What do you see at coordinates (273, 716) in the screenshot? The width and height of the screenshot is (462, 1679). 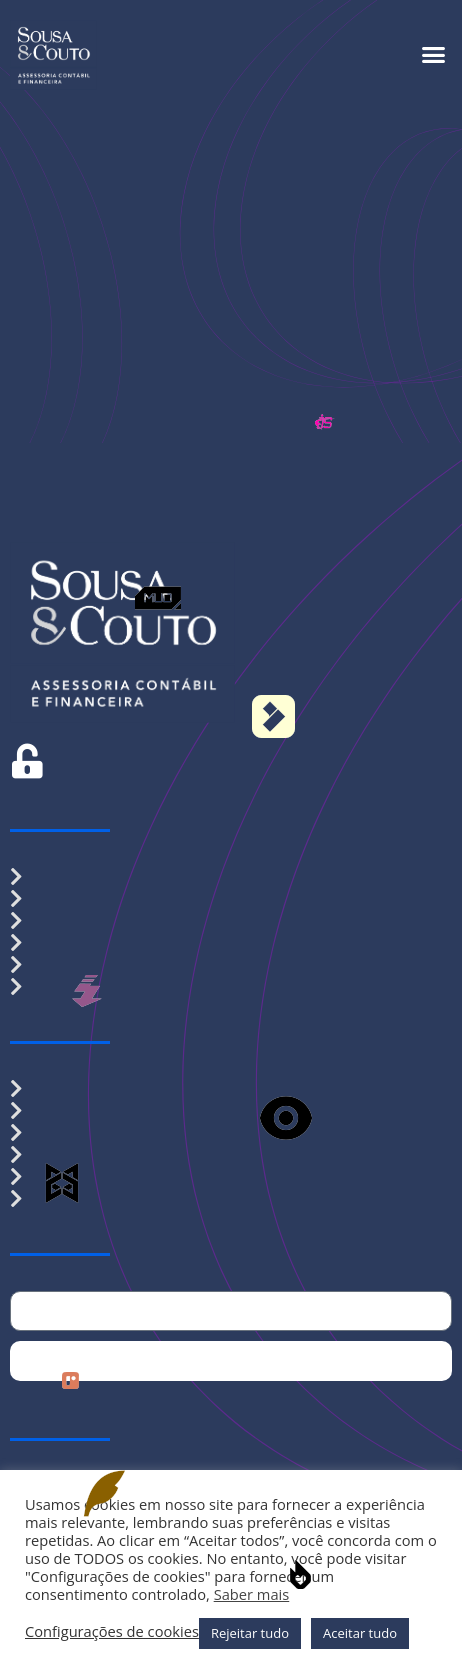 I see `open wondershare filmora video editor` at bounding box center [273, 716].